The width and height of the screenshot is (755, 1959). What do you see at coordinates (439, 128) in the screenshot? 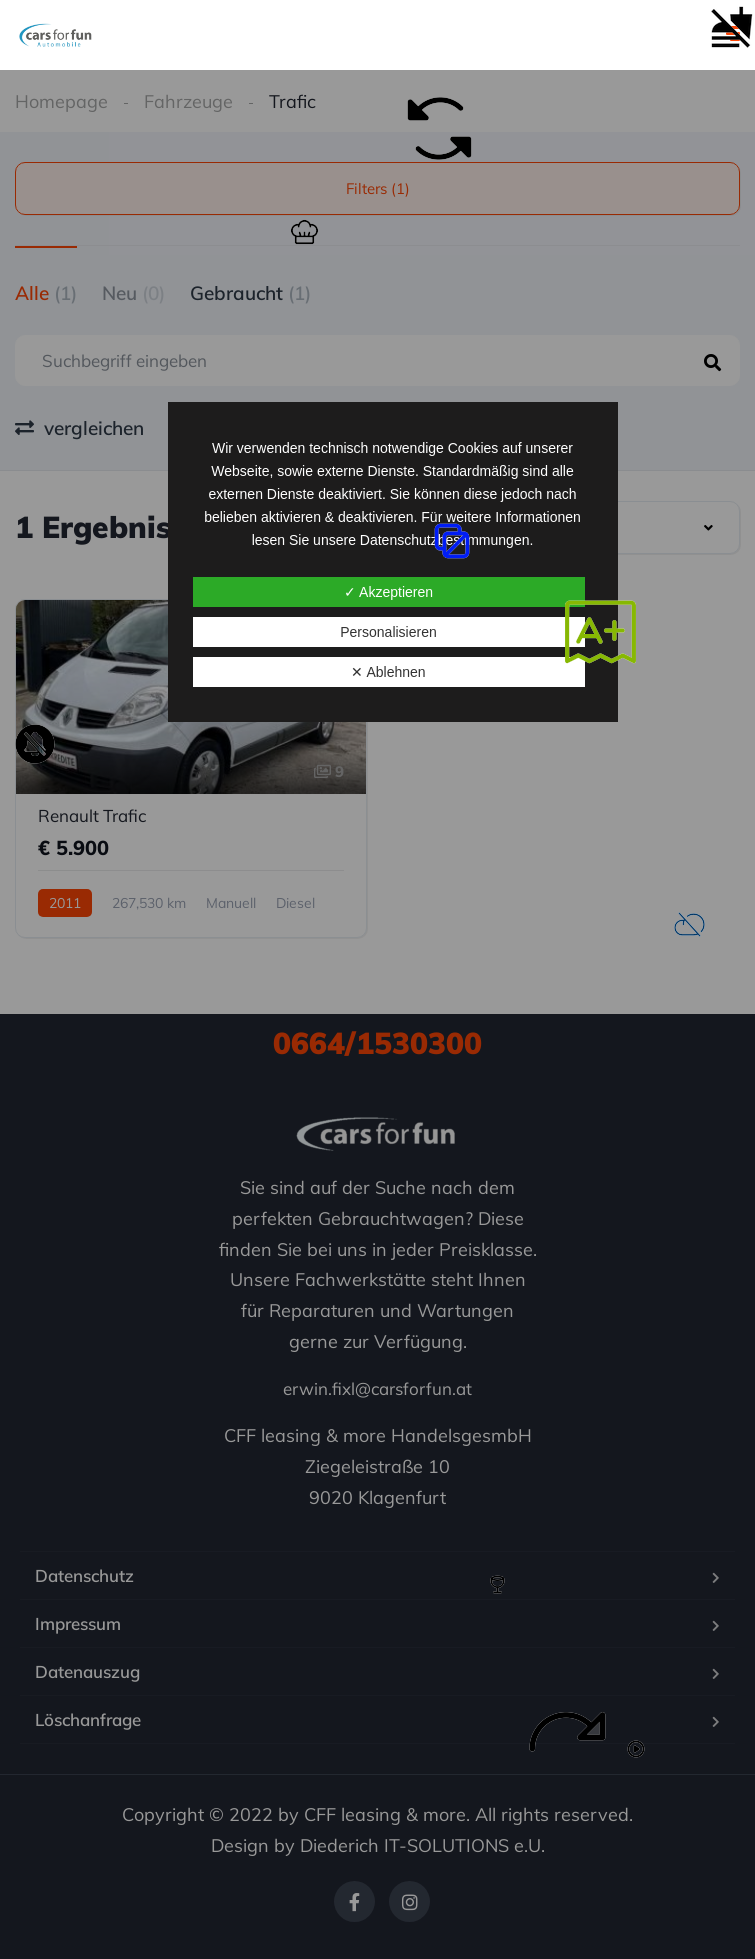
I see `refresh or reload content` at bounding box center [439, 128].